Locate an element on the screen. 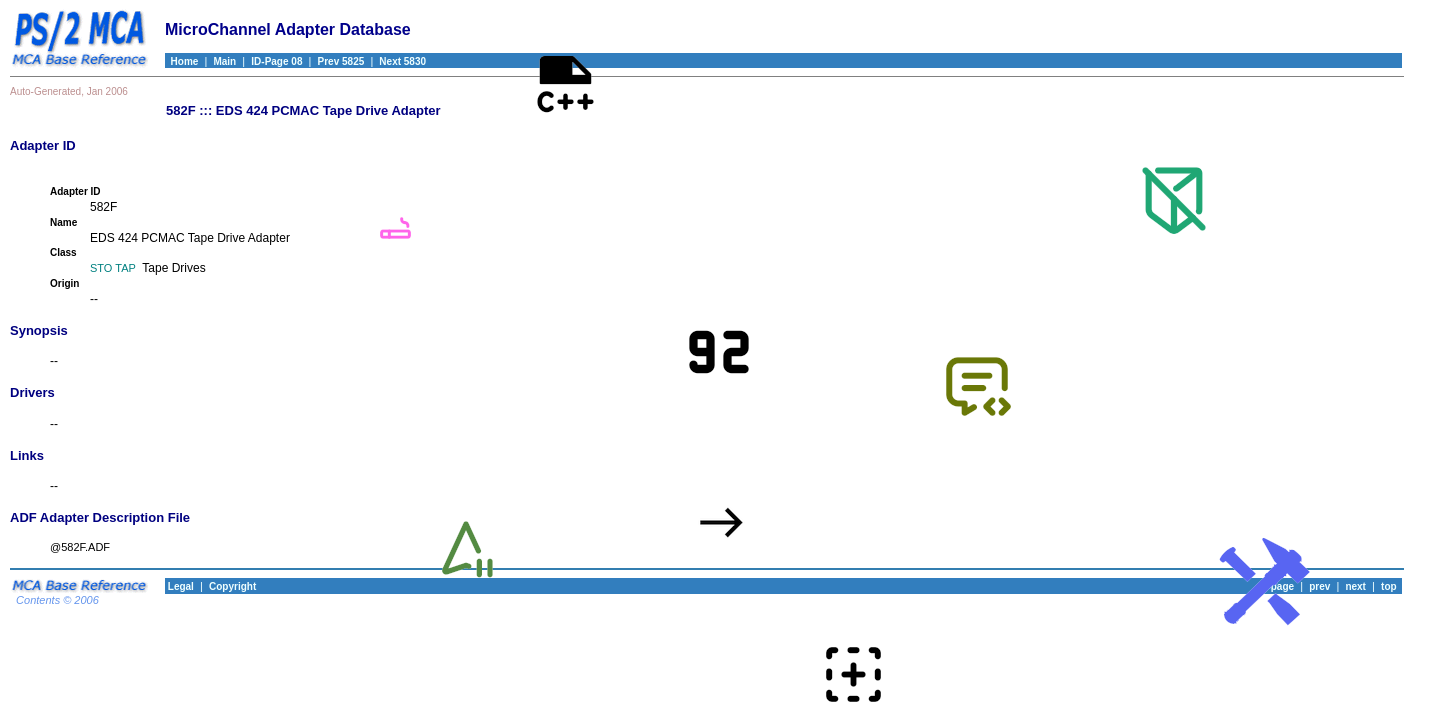 This screenshot has height=720, width=1440. indicates a designated smoking area is located at coordinates (395, 229).